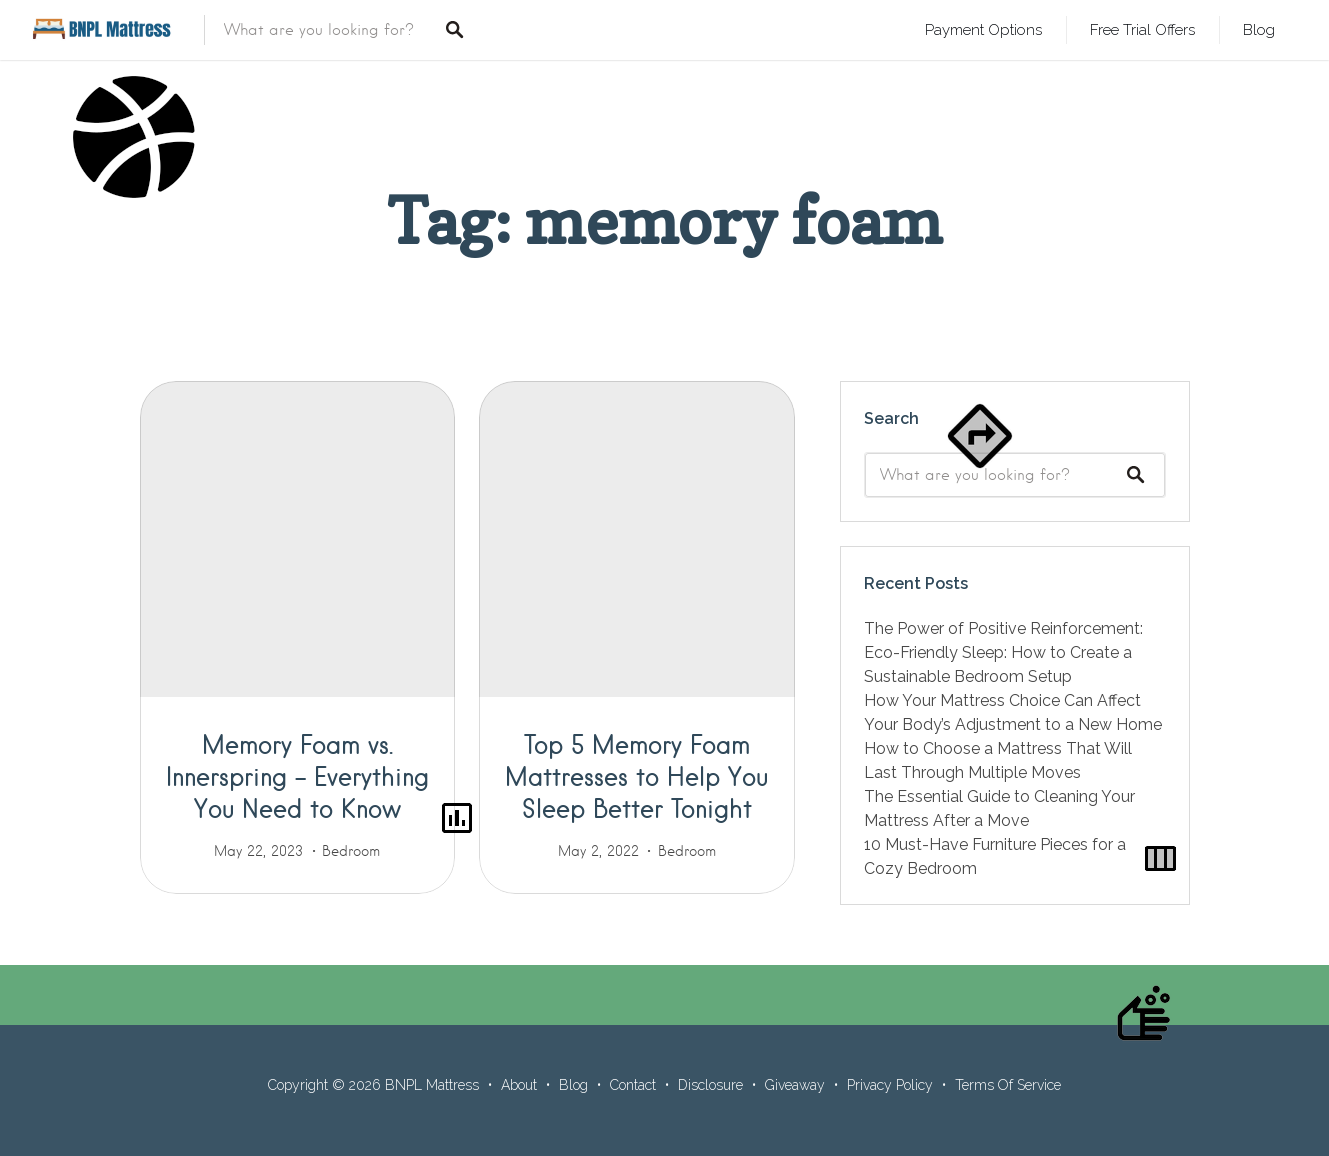 The height and width of the screenshot is (1156, 1329). Describe the element at coordinates (134, 137) in the screenshot. I see `visit dribbble profile or portfolio` at that location.